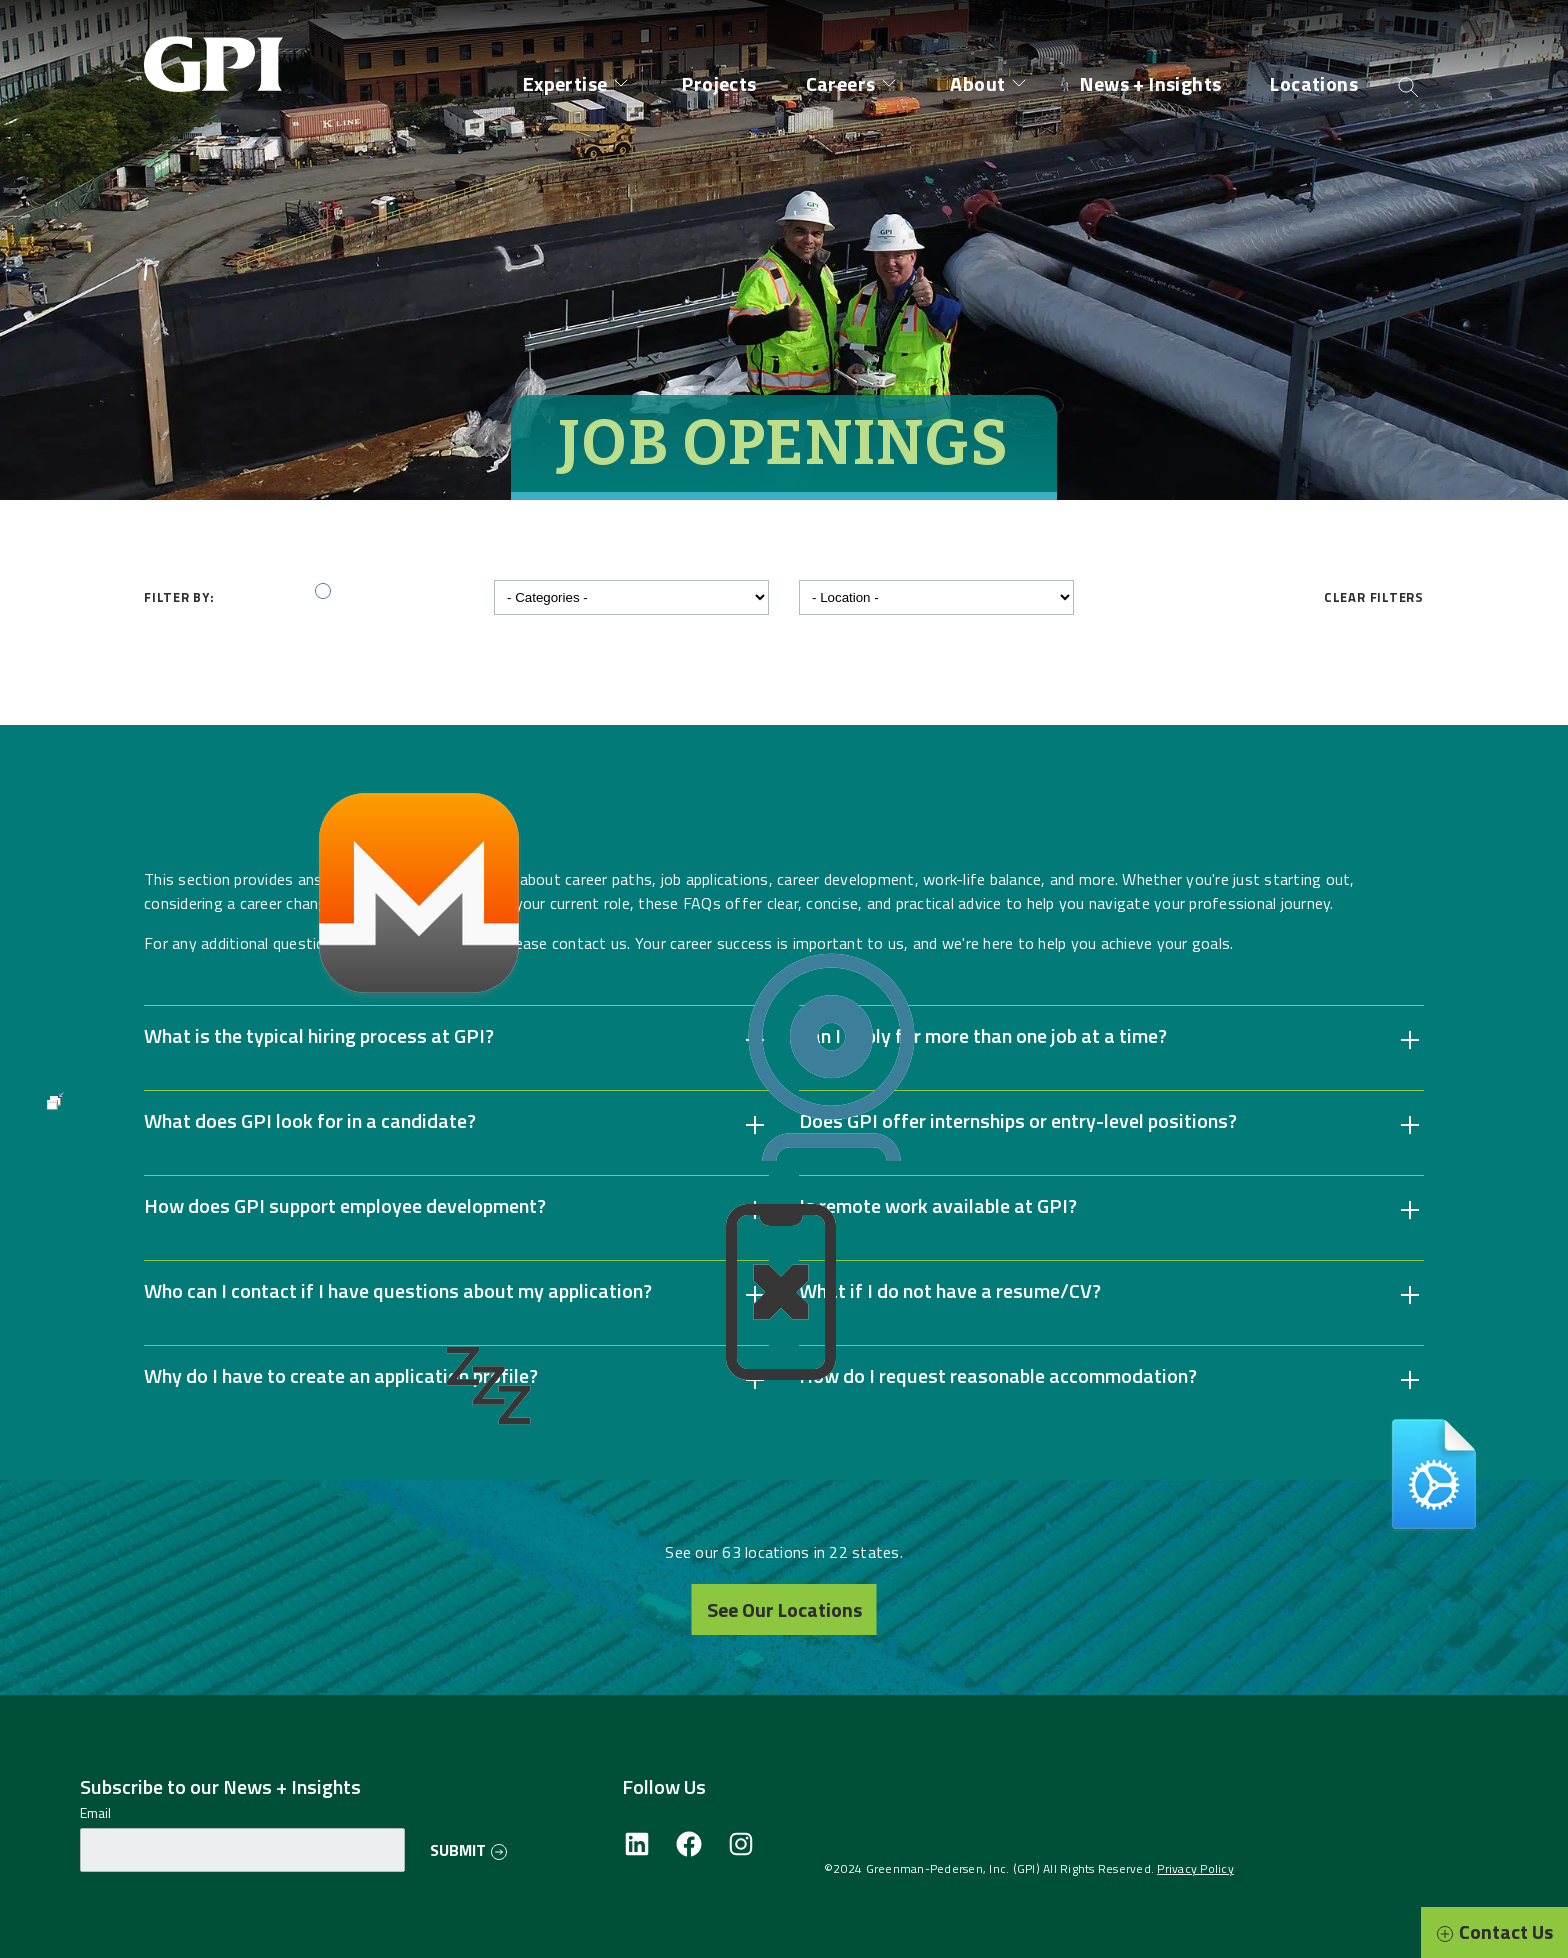  Describe the element at coordinates (485, 1385) in the screenshot. I see `indicates disk is in standby/sleep mode` at that location.